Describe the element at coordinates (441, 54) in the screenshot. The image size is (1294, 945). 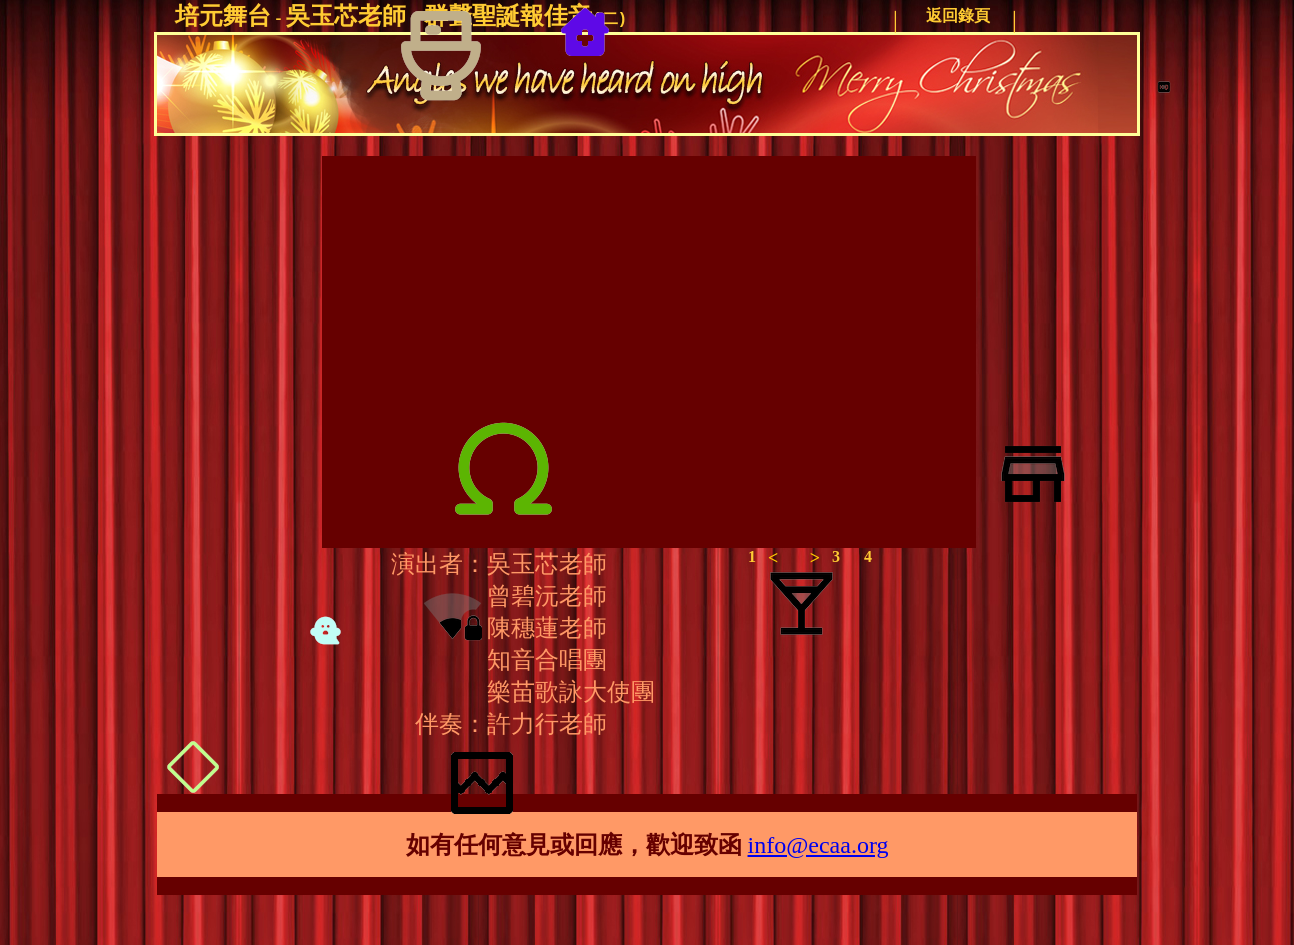
I see `find nearby restrooms` at that location.